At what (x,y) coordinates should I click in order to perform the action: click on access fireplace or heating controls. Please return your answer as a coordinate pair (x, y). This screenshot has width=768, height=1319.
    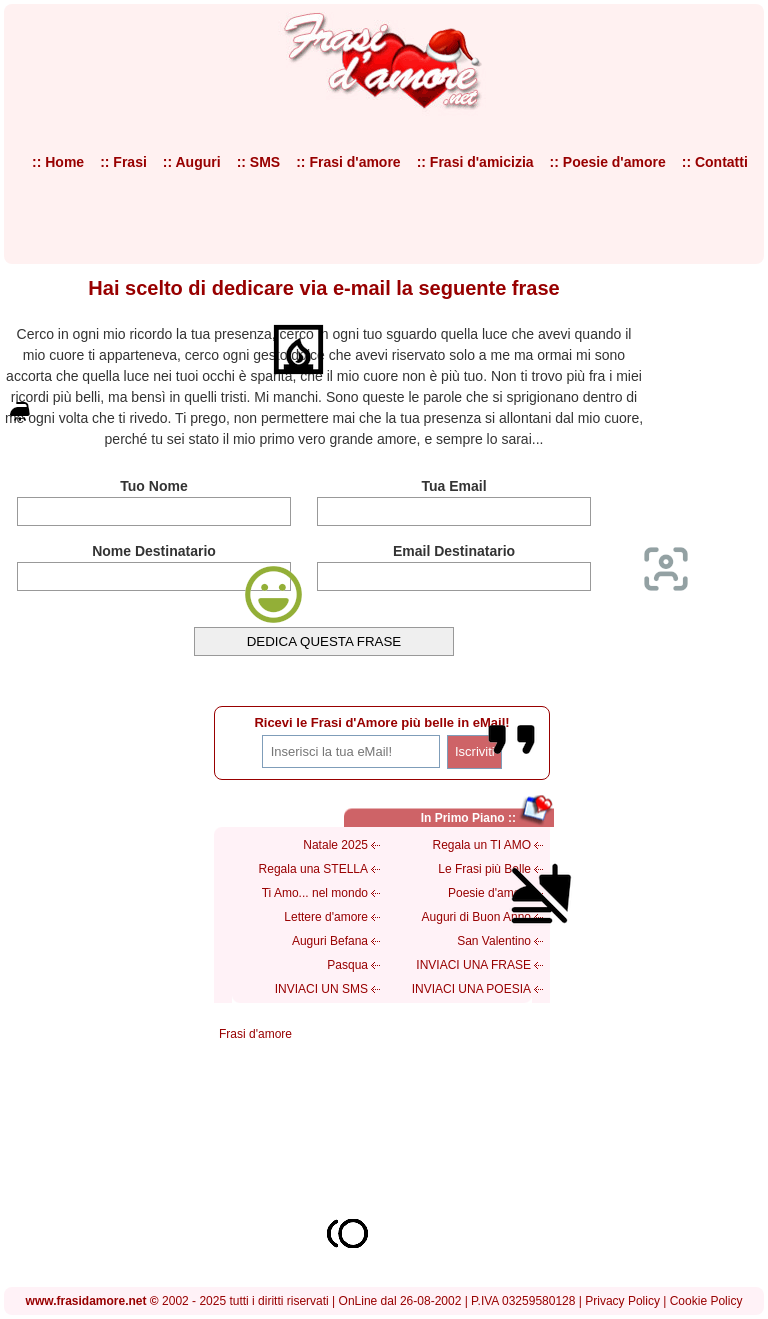
    Looking at the image, I should click on (298, 349).